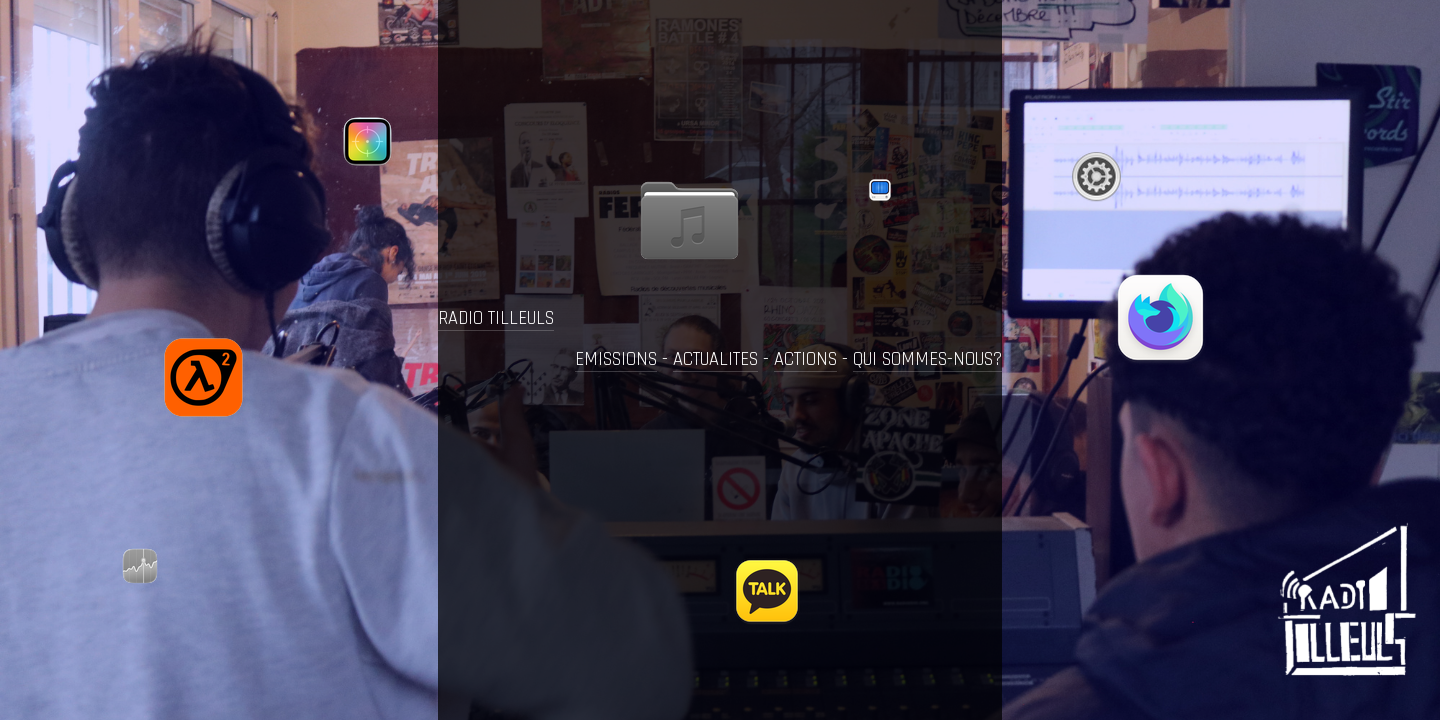  Describe the element at coordinates (1096, 176) in the screenshot. I see `open system preferences` at that location.